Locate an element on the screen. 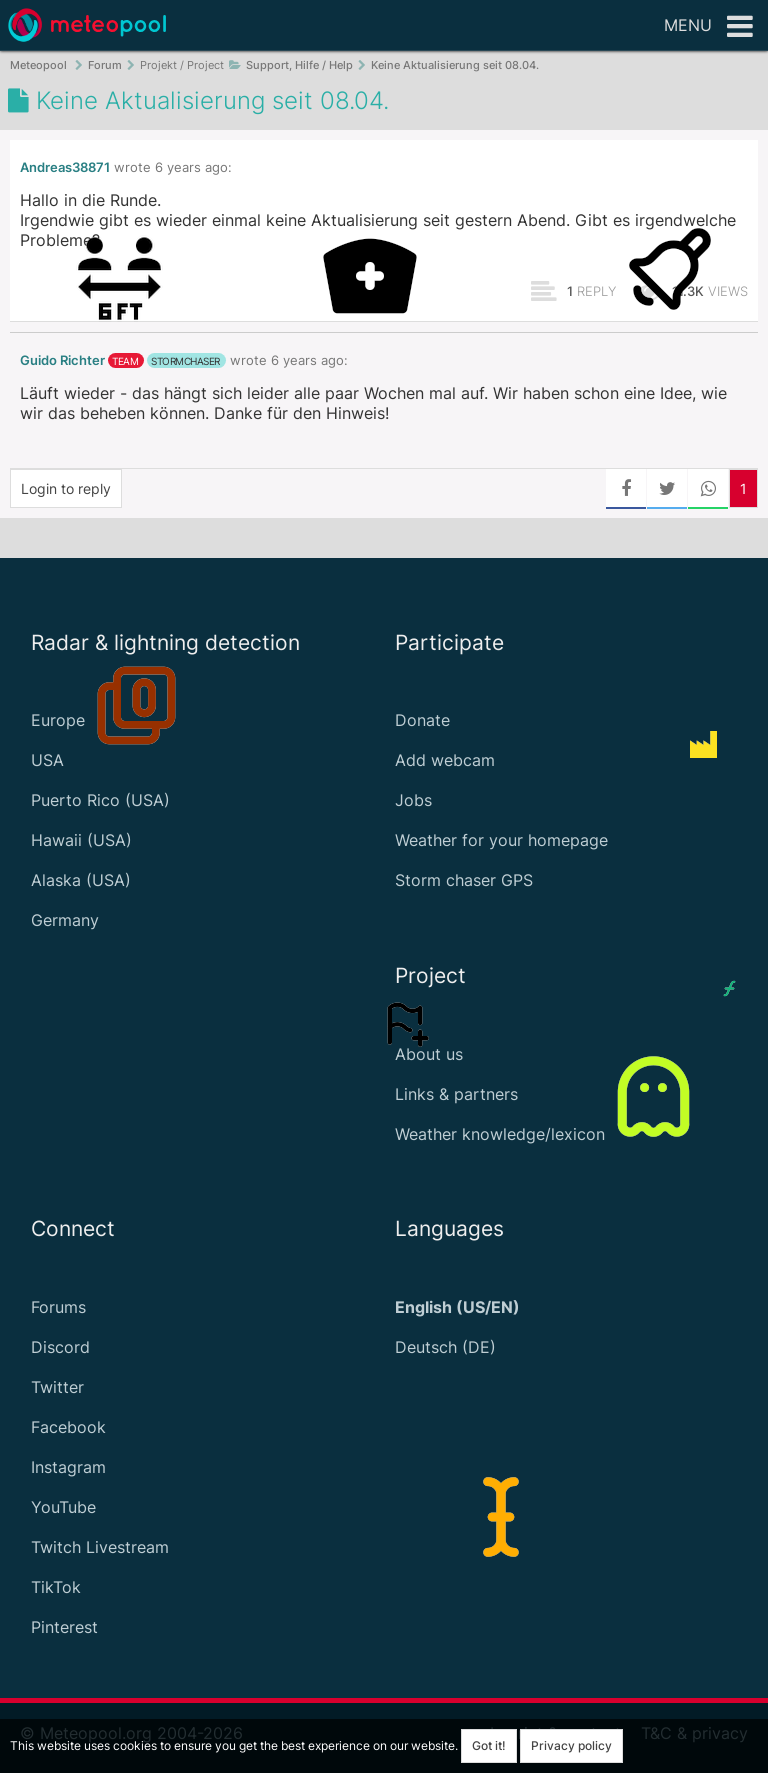 The width and height of the screenshot is (768, 1773). add a new flag or bookmark is located at coordinates (405, 1023).